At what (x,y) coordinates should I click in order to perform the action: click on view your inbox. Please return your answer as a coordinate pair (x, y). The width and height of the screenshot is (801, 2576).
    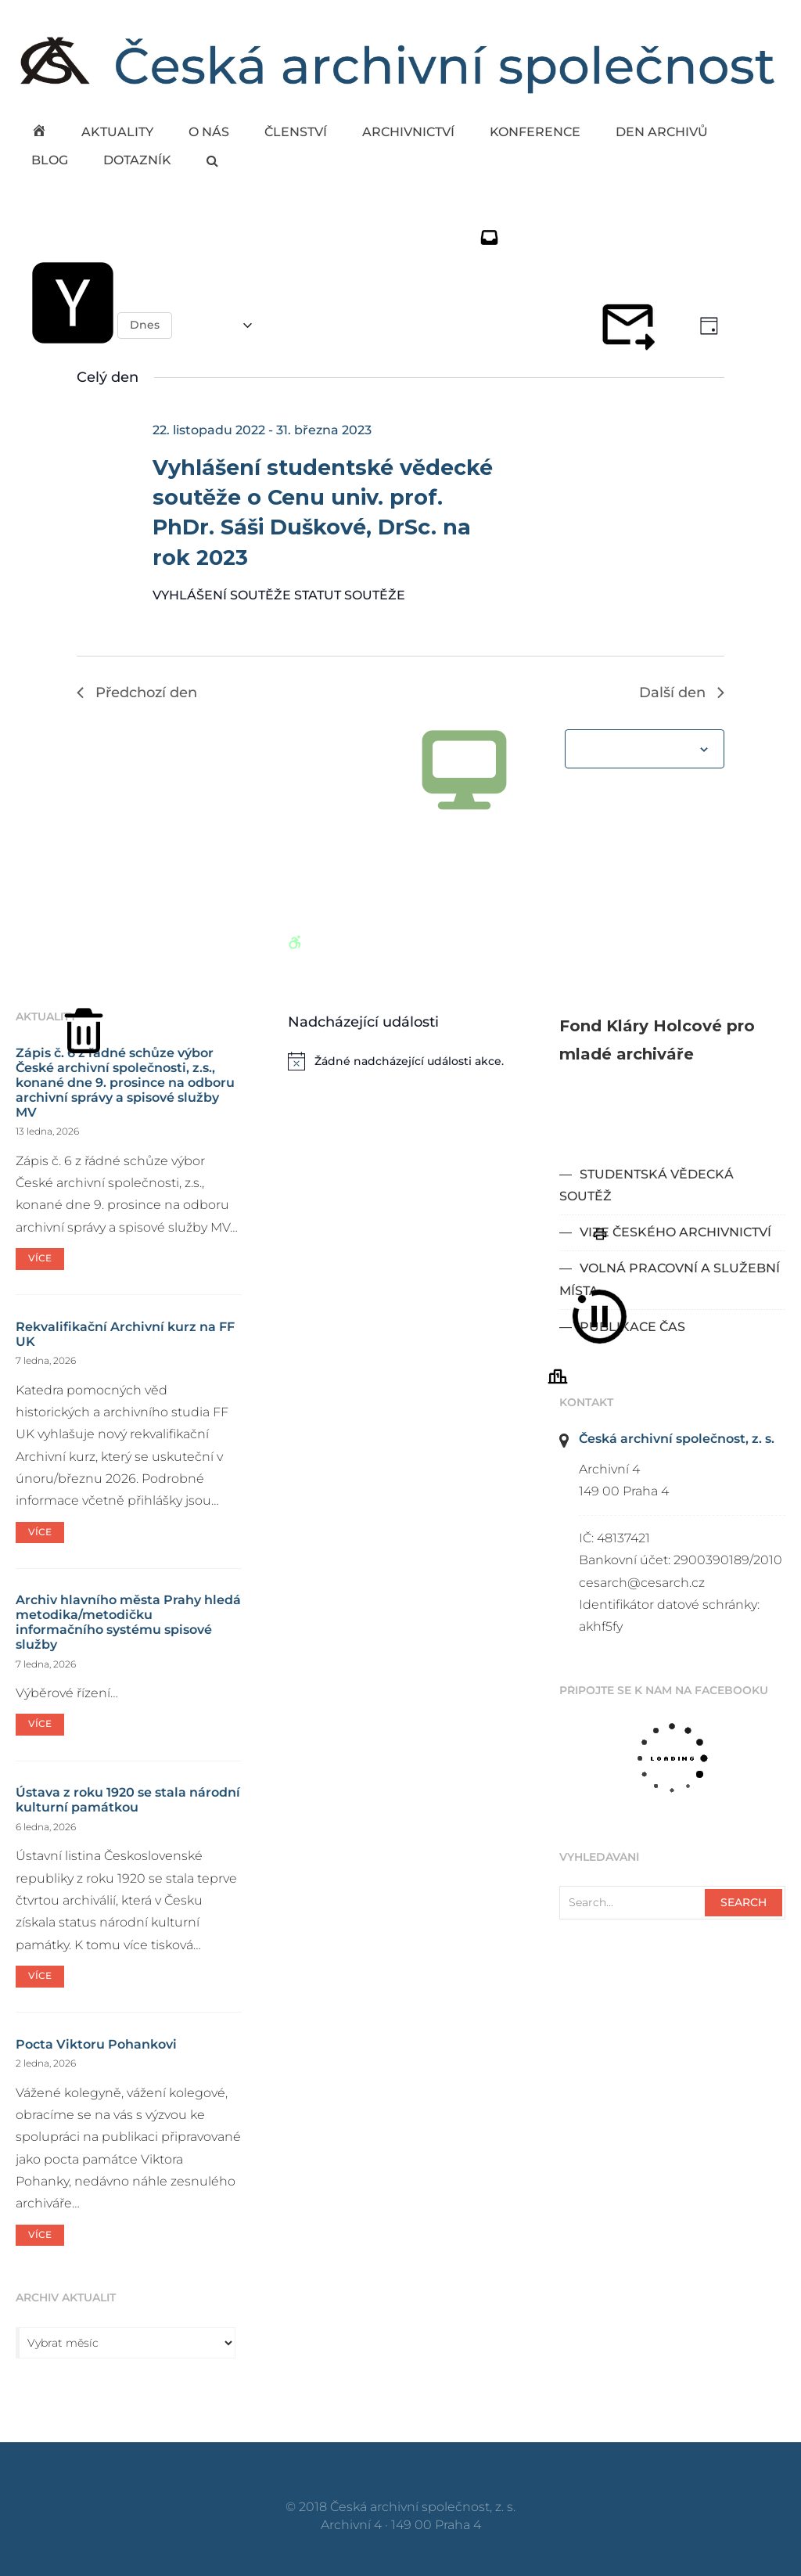
    Looking at the image, I should click on (489, 237).